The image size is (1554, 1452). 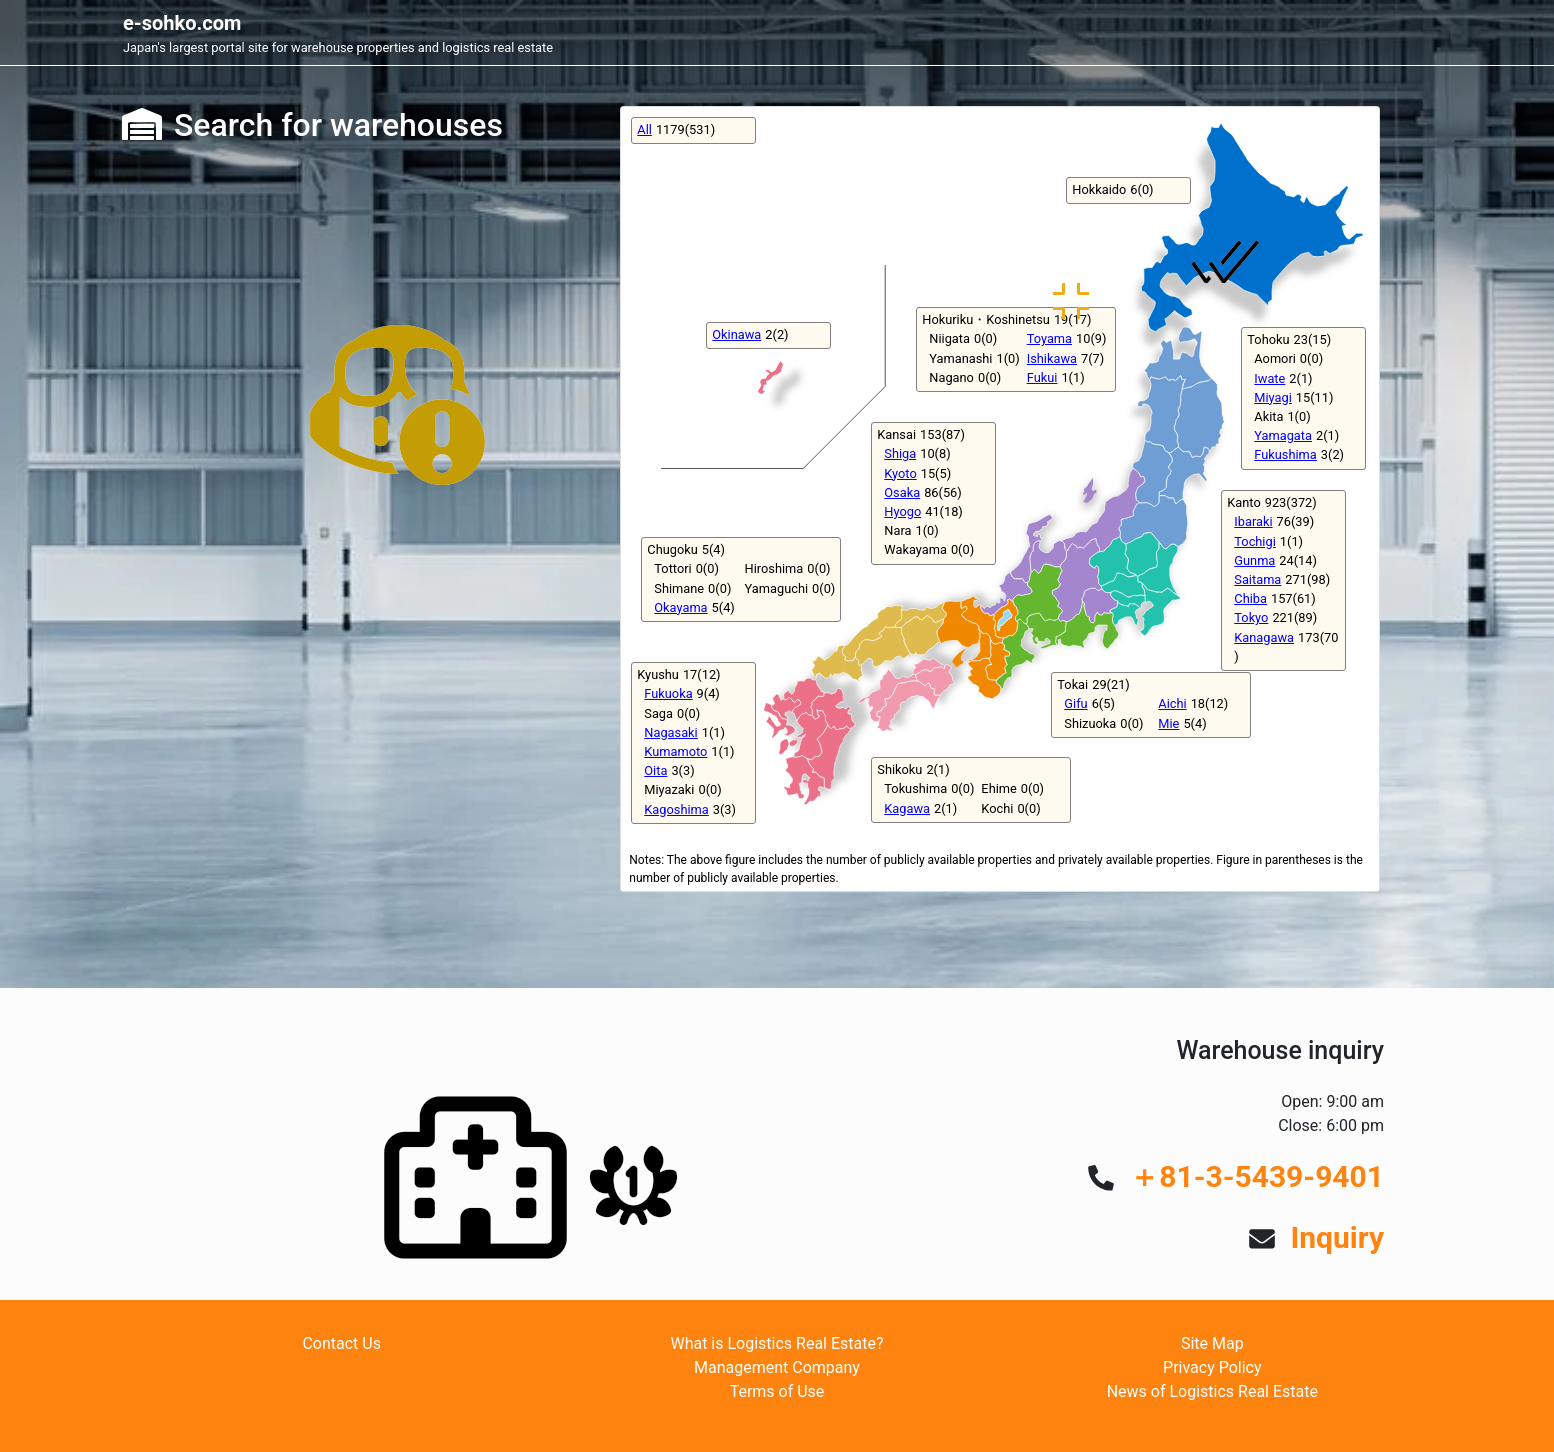 I want to click on exit fullscreen mode, so click(x=1071, y=301).